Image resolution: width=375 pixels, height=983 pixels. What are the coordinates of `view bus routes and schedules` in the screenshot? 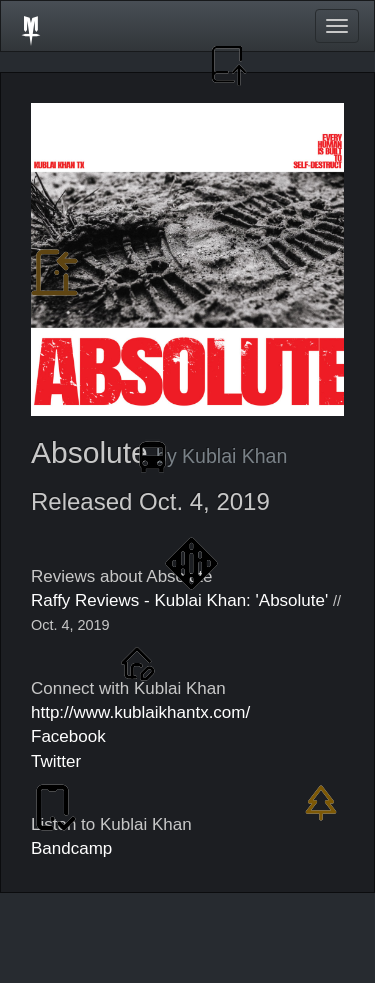 It's located at (152, 457).